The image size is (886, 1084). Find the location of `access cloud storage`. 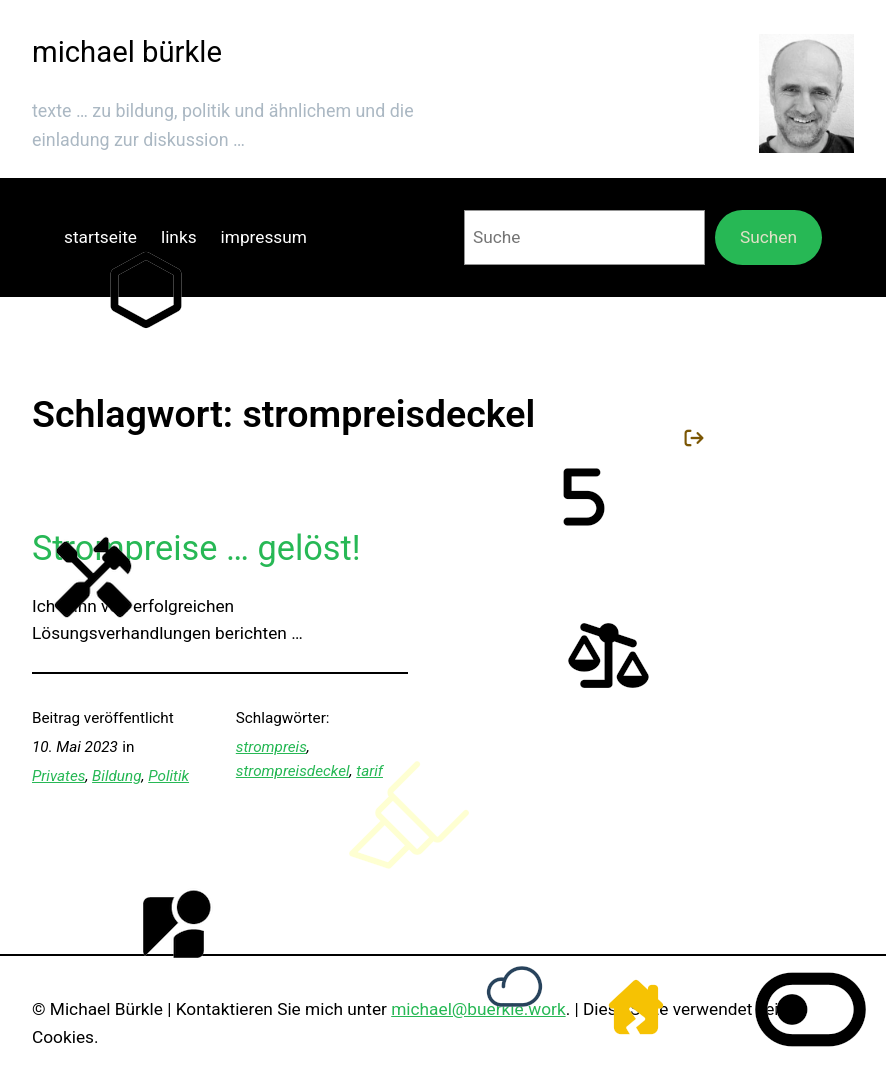

access cloud storage is located at coordinates (514, 986).